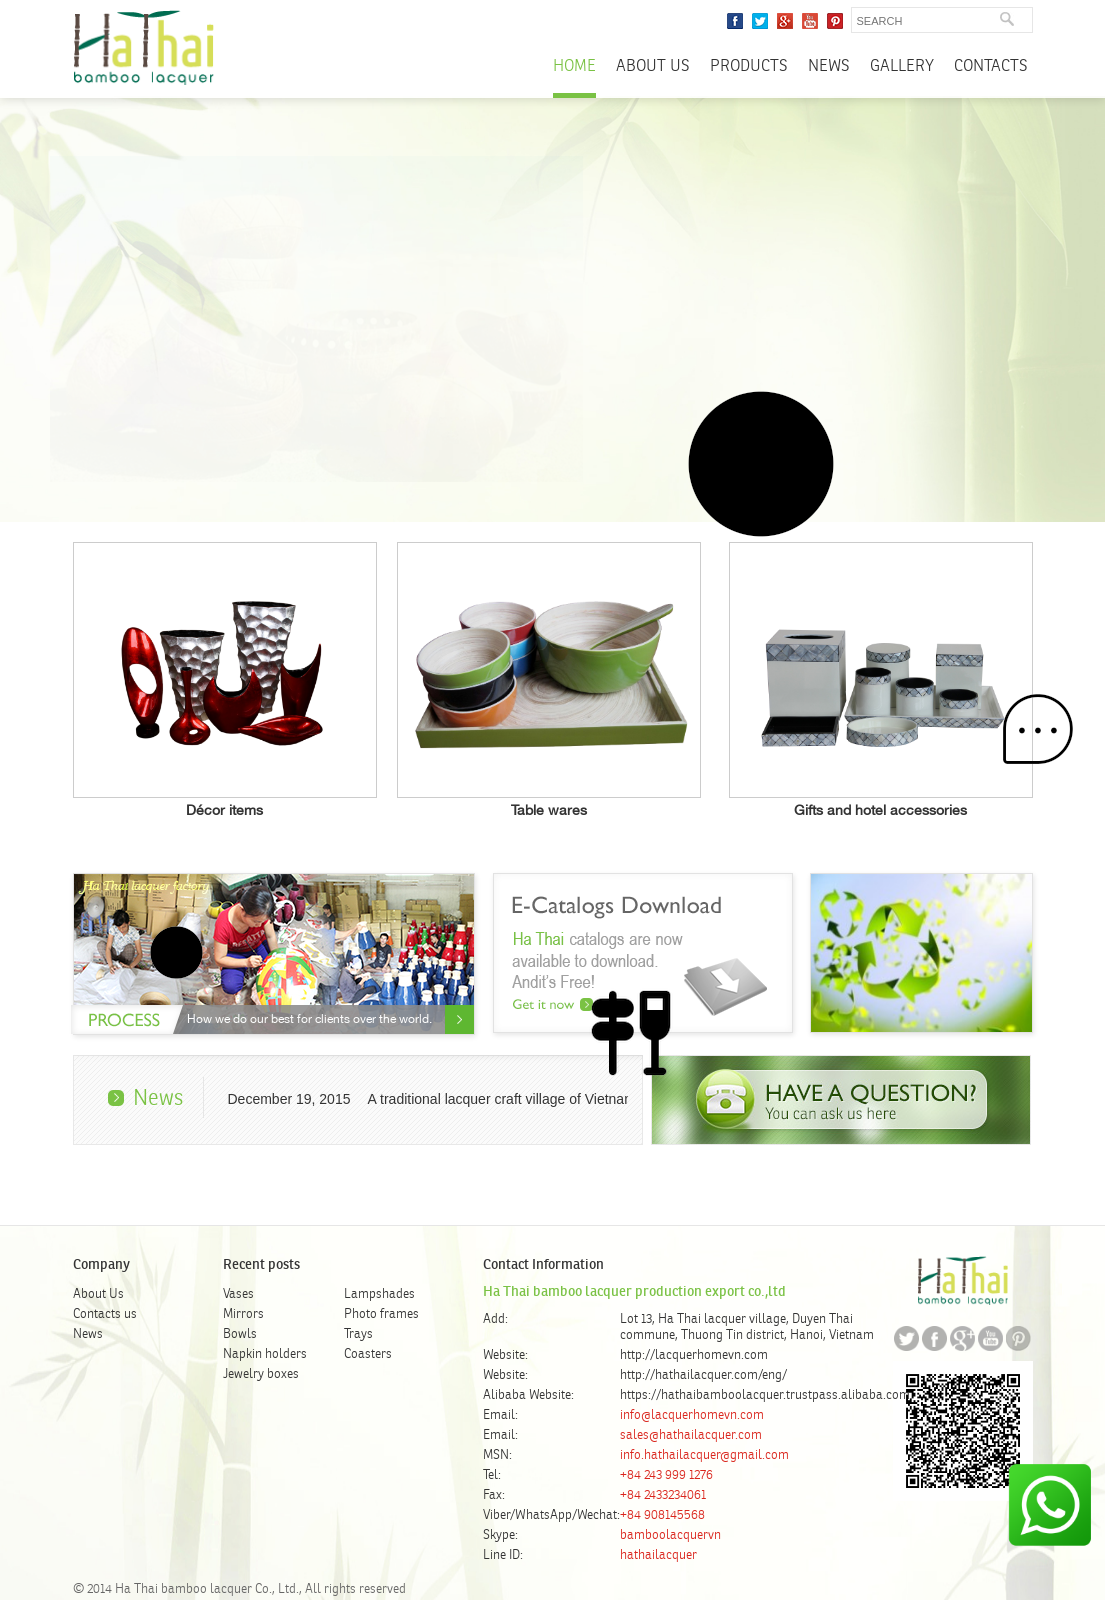 The image size is (1105, 1600). What do you see at coordinates (1036, 730) in the screenshot?
I see `open chat or messaging` at bounding box center [1036, 730].